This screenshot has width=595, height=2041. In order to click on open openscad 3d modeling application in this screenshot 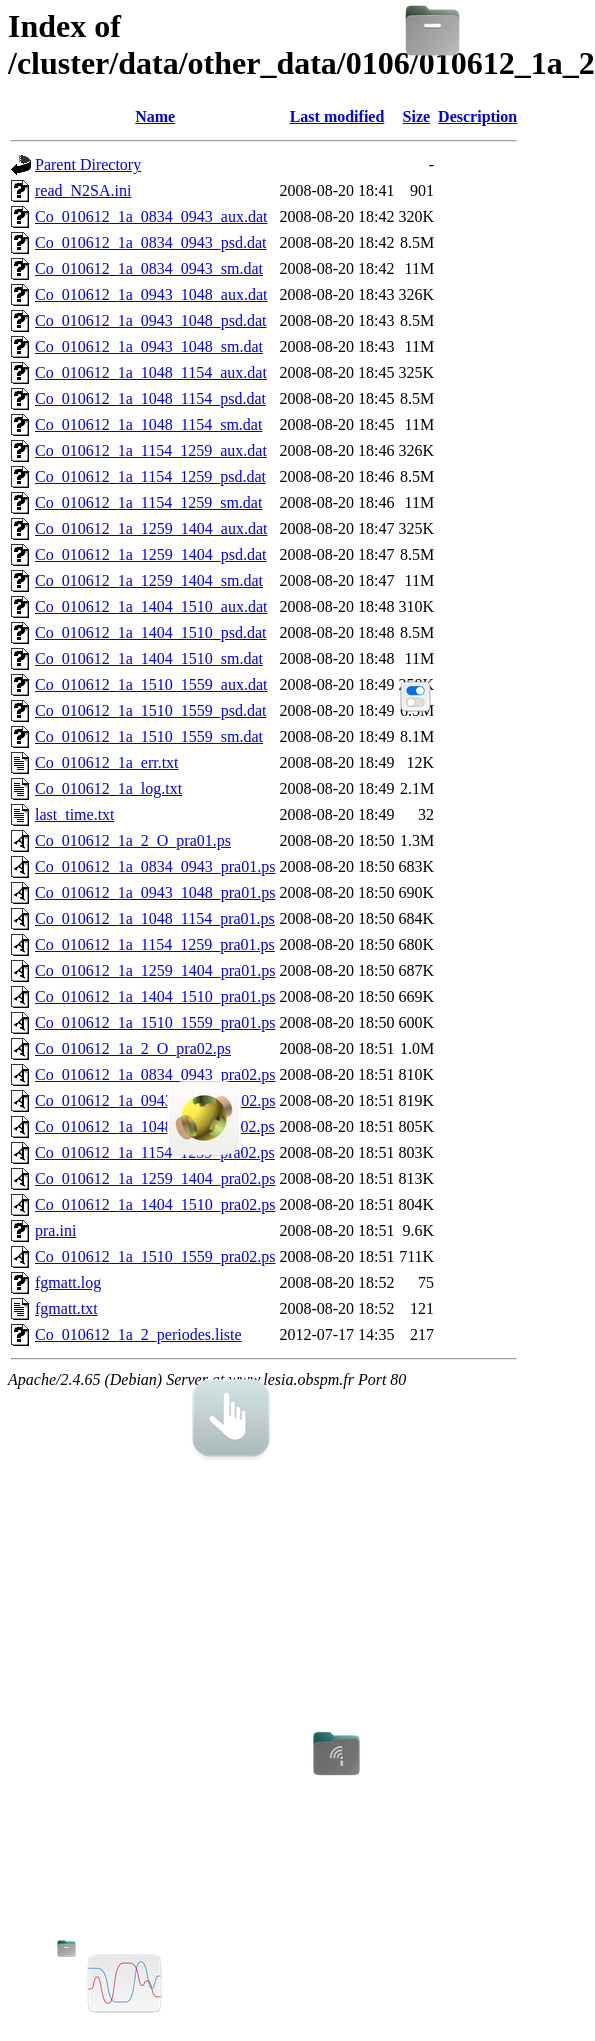, I will do `click(204, 1118)`.